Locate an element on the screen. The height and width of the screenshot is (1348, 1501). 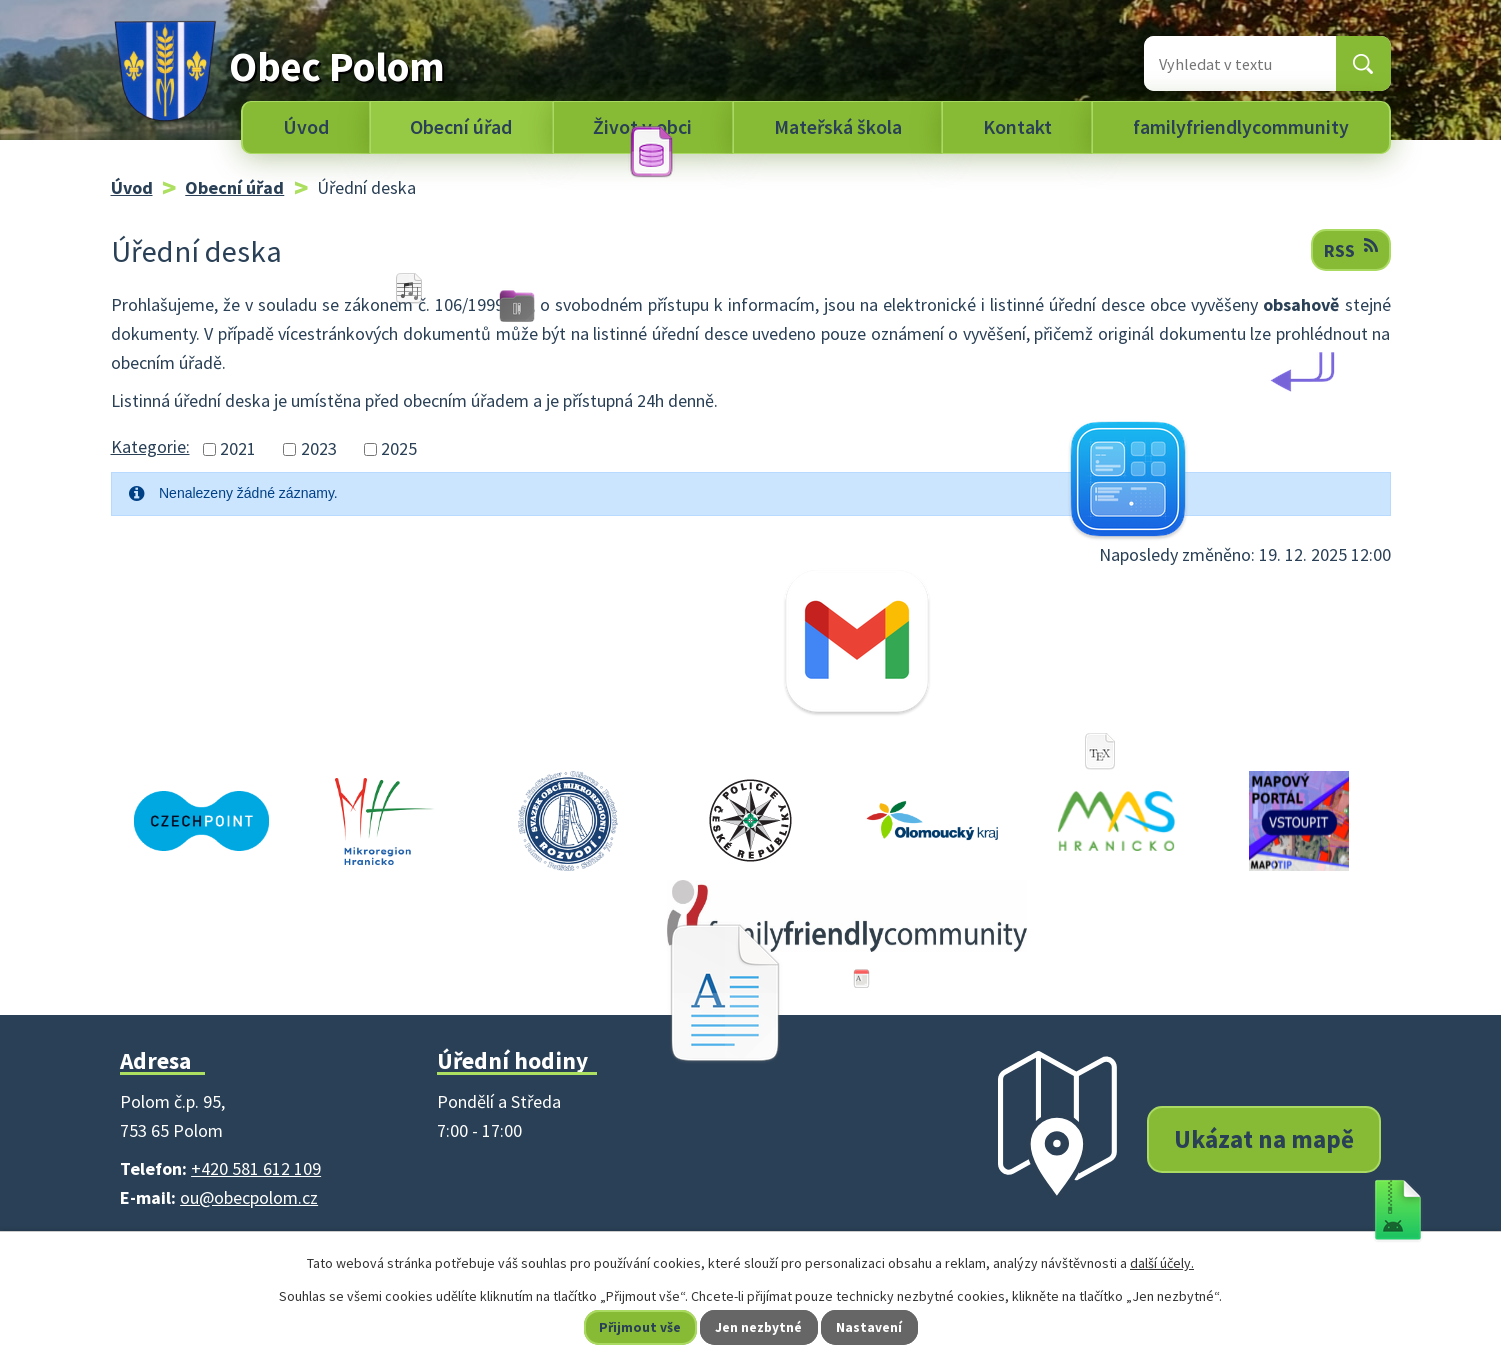
libreoffice base database file is located at coordinates (651, 151).